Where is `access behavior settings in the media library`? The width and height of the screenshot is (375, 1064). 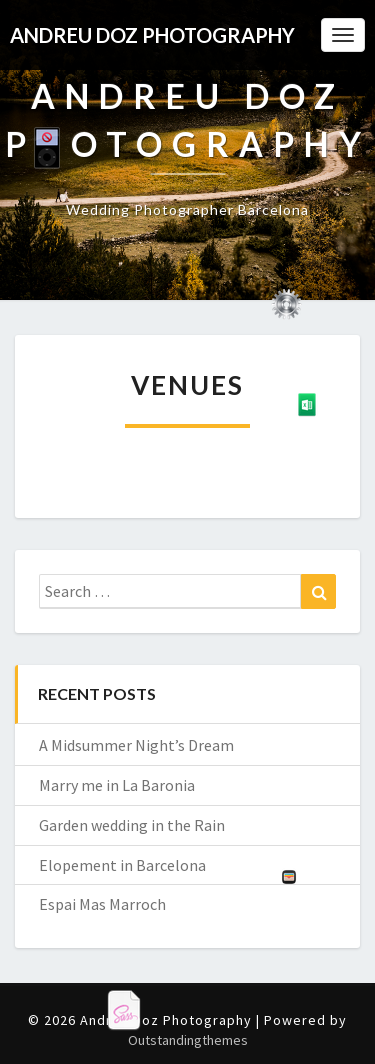
access behavior settings in the media library is located at coordinates (286, 304).